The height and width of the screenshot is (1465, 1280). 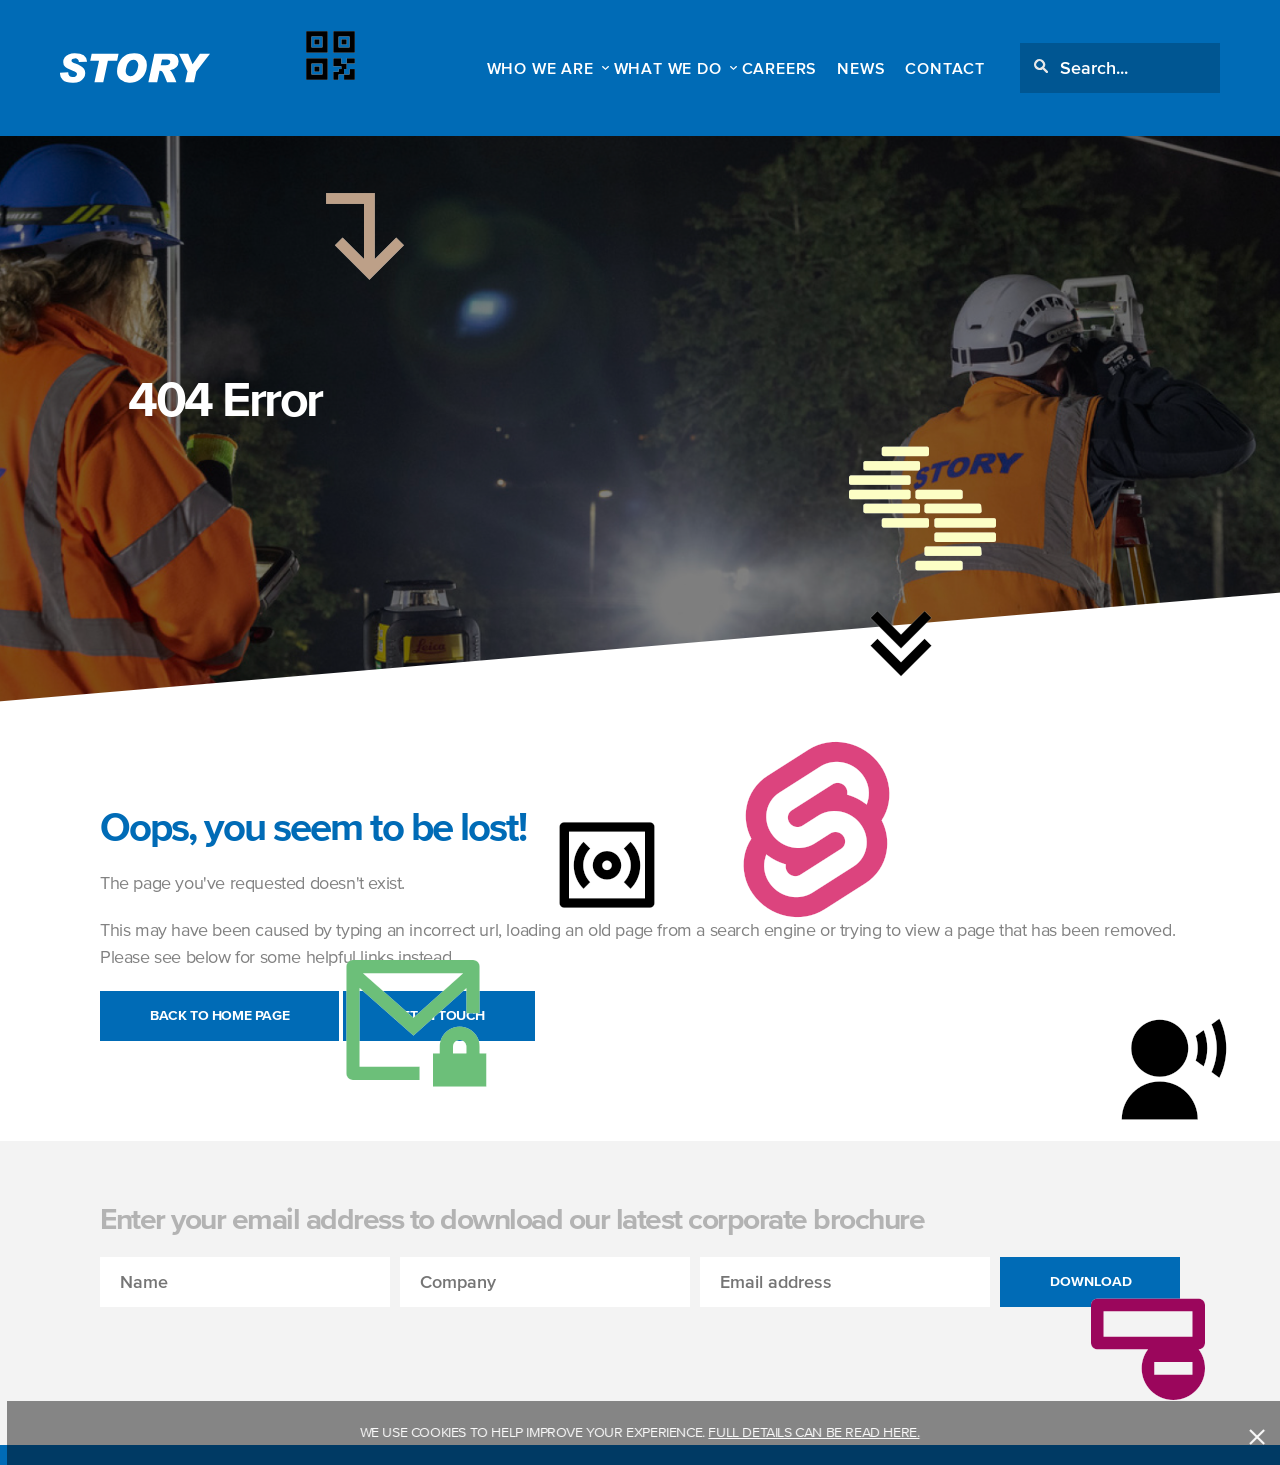 What do you see at coordinates (607, 865) in the screenshot?
I see `enable surround sound audio output` at bounding box center [607, 865].